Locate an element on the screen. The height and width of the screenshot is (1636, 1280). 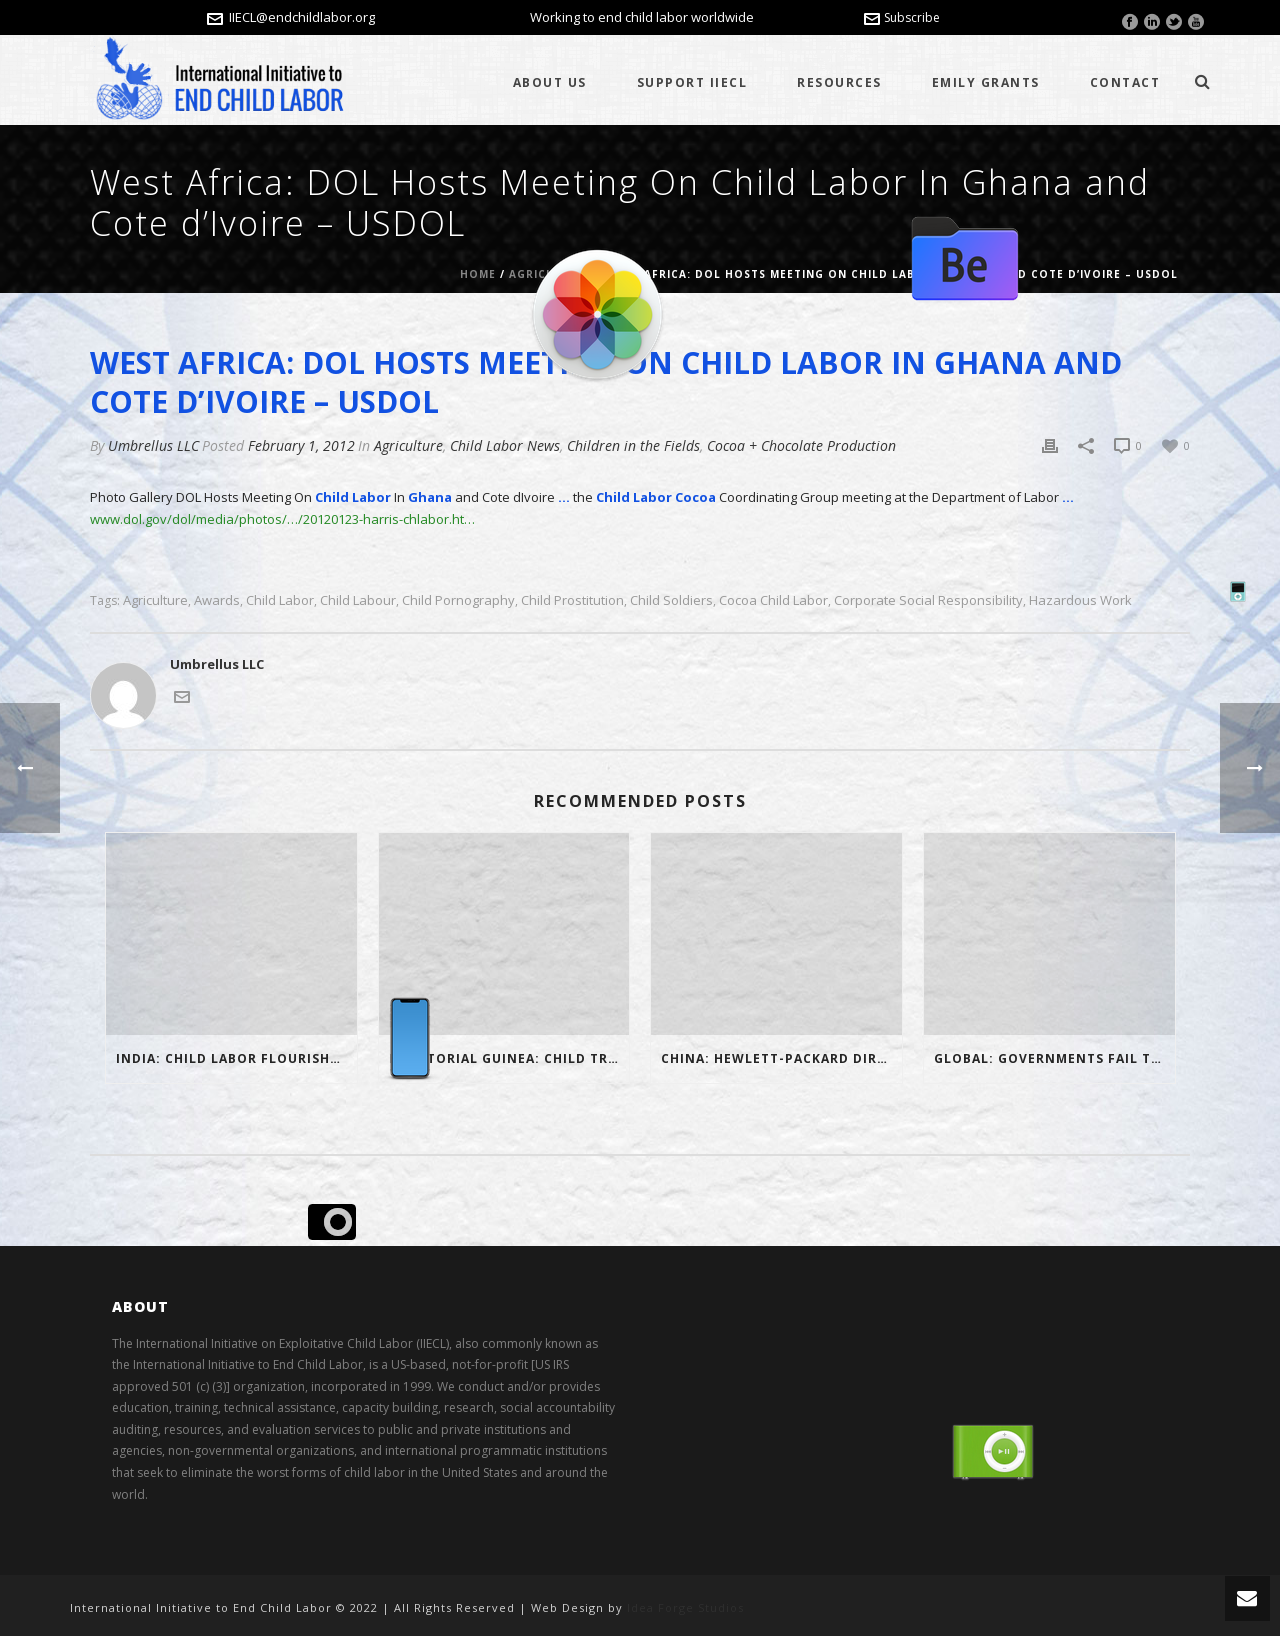
iPod nano device connected is located at coordinates (1238, 587).